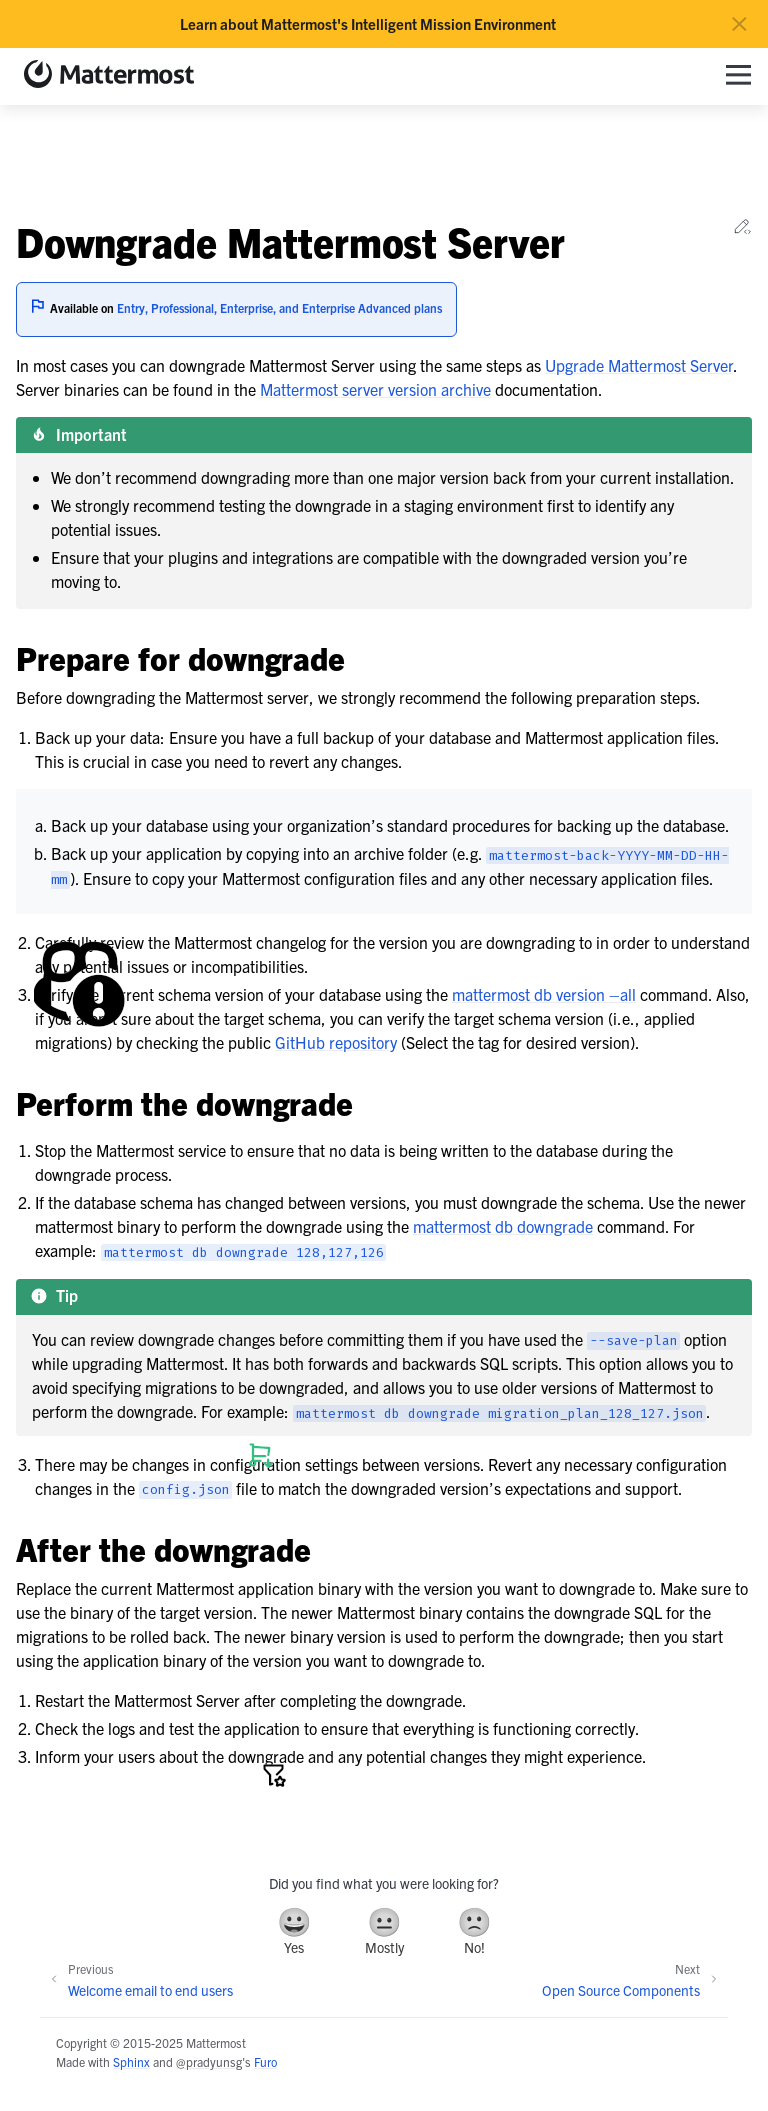 This screenshot has height=2111, width=768. I want to click on indicates a warning or issue with GitHub Copilot, so click(80, 982).